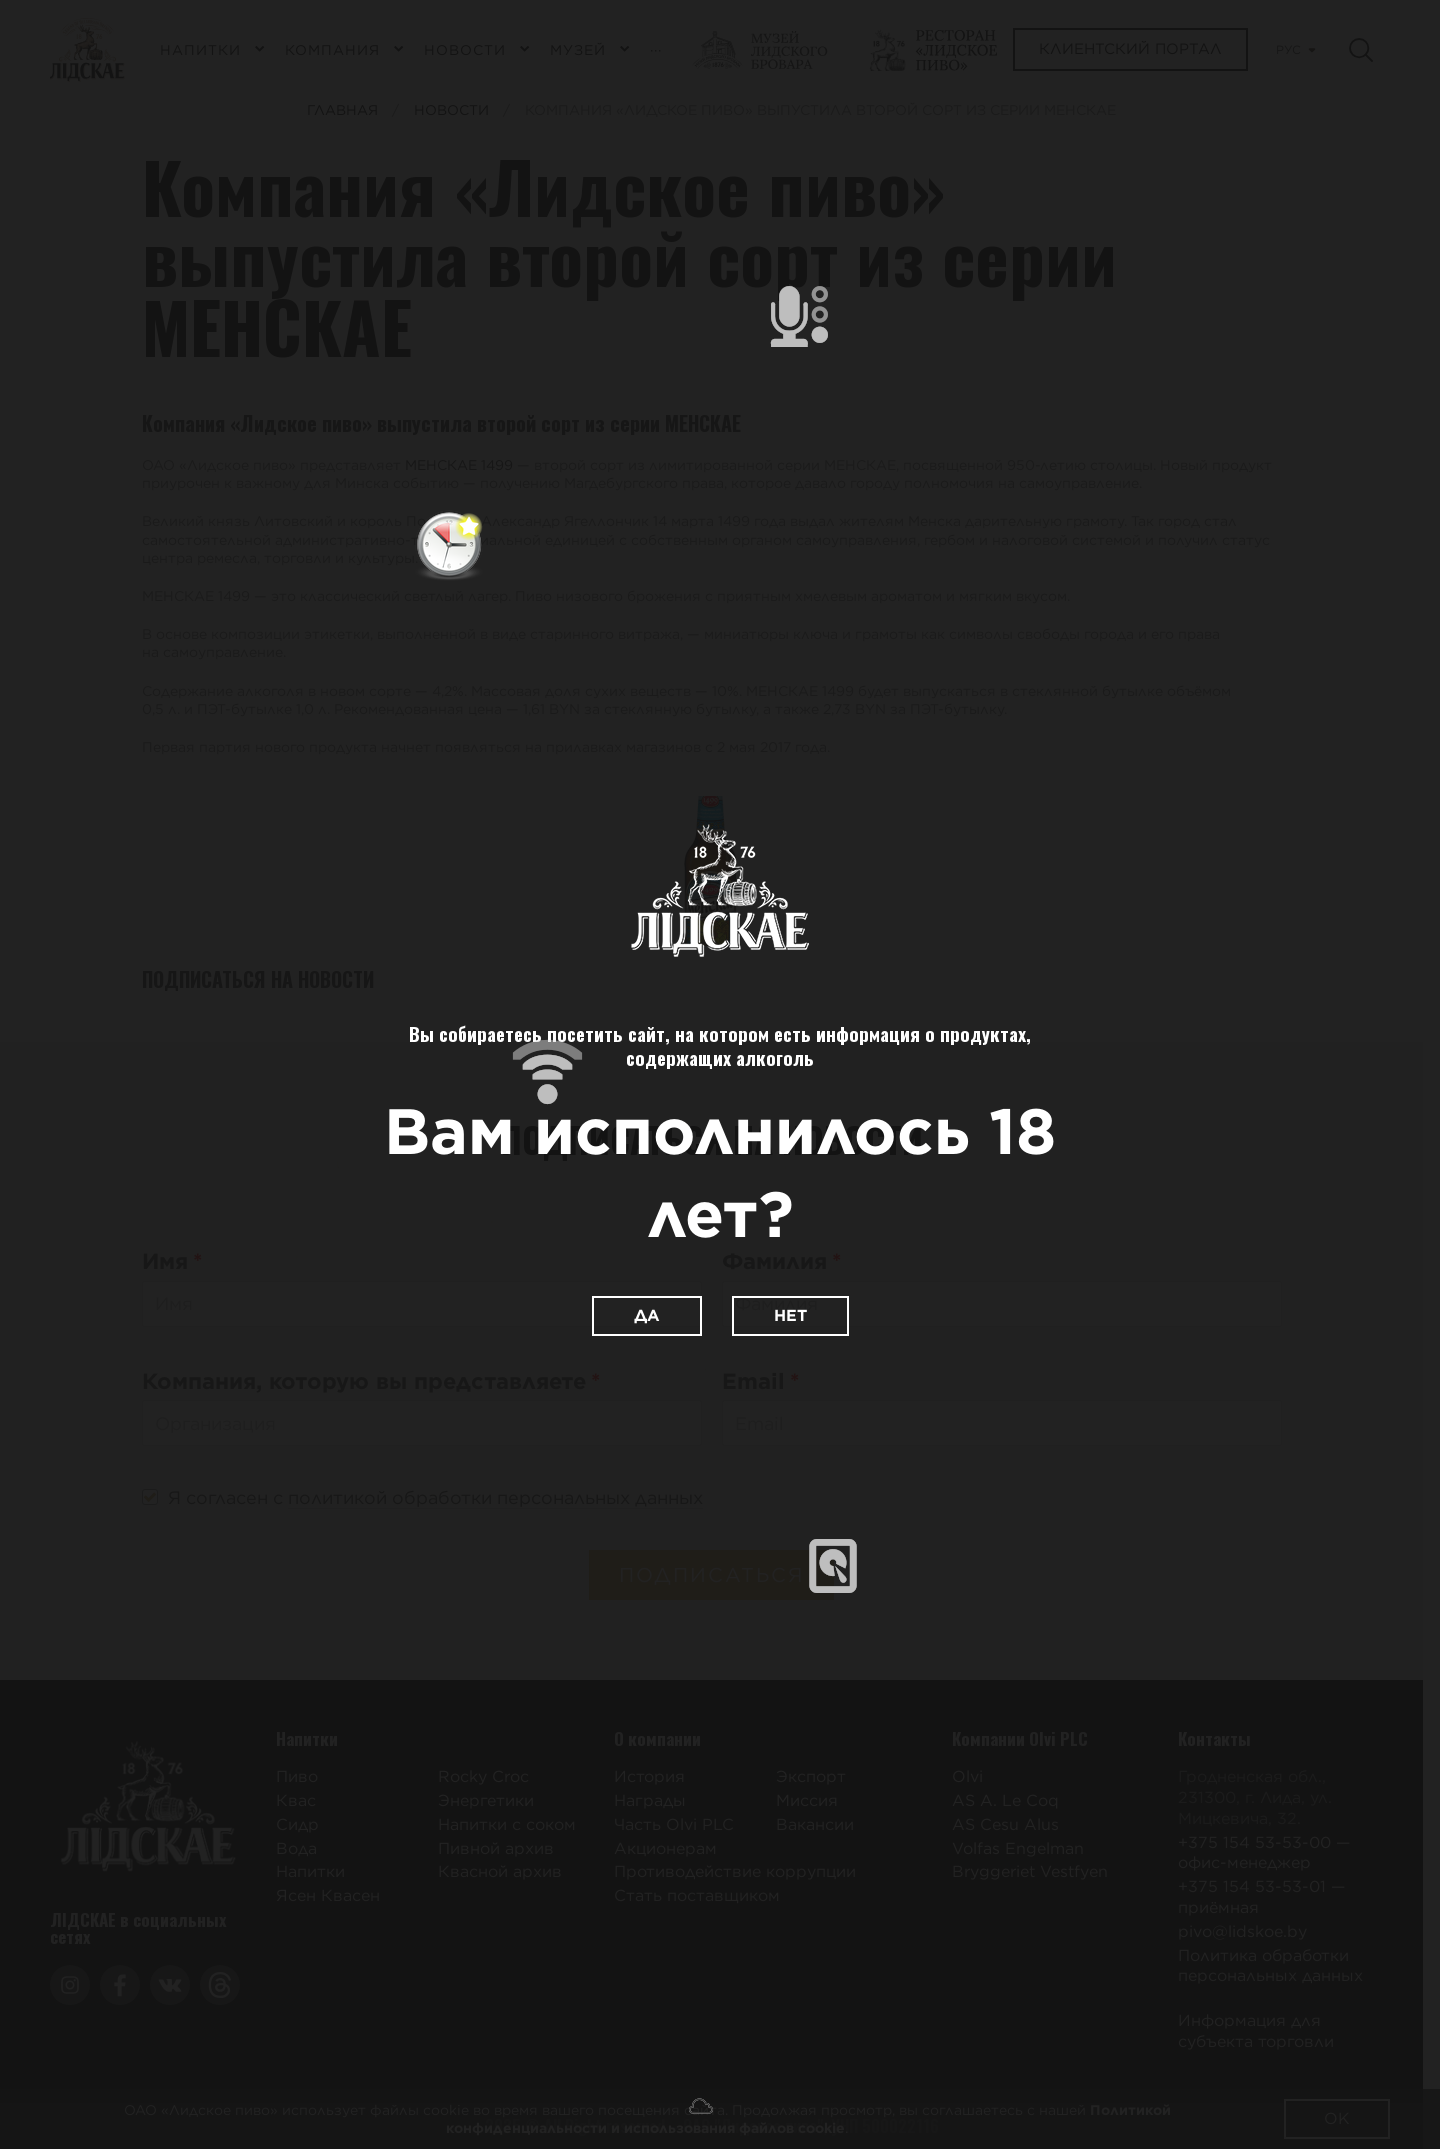 The image size is (1440, 2149). I want to click on create a new calendar appointment, so click(450, 544).